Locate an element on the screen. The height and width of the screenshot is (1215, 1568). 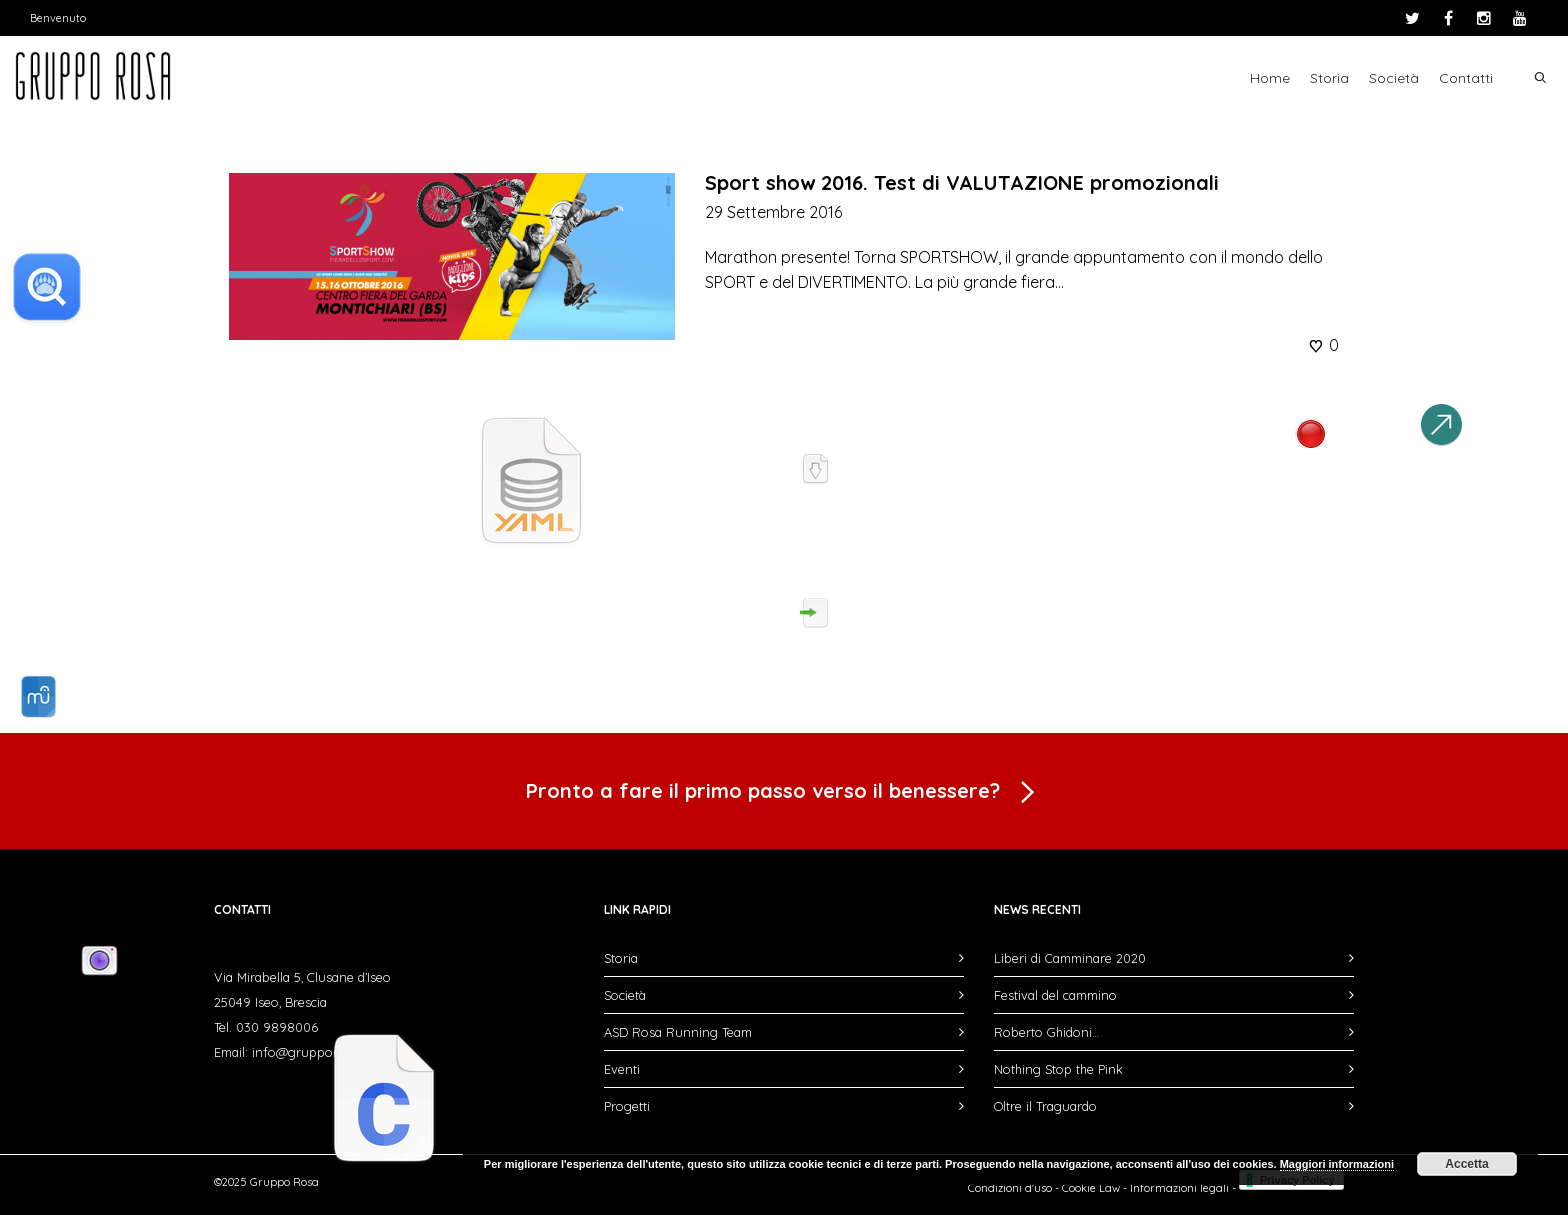
indicates a symbolic link or shortcut to another file is located at coordinates (1441, 424).